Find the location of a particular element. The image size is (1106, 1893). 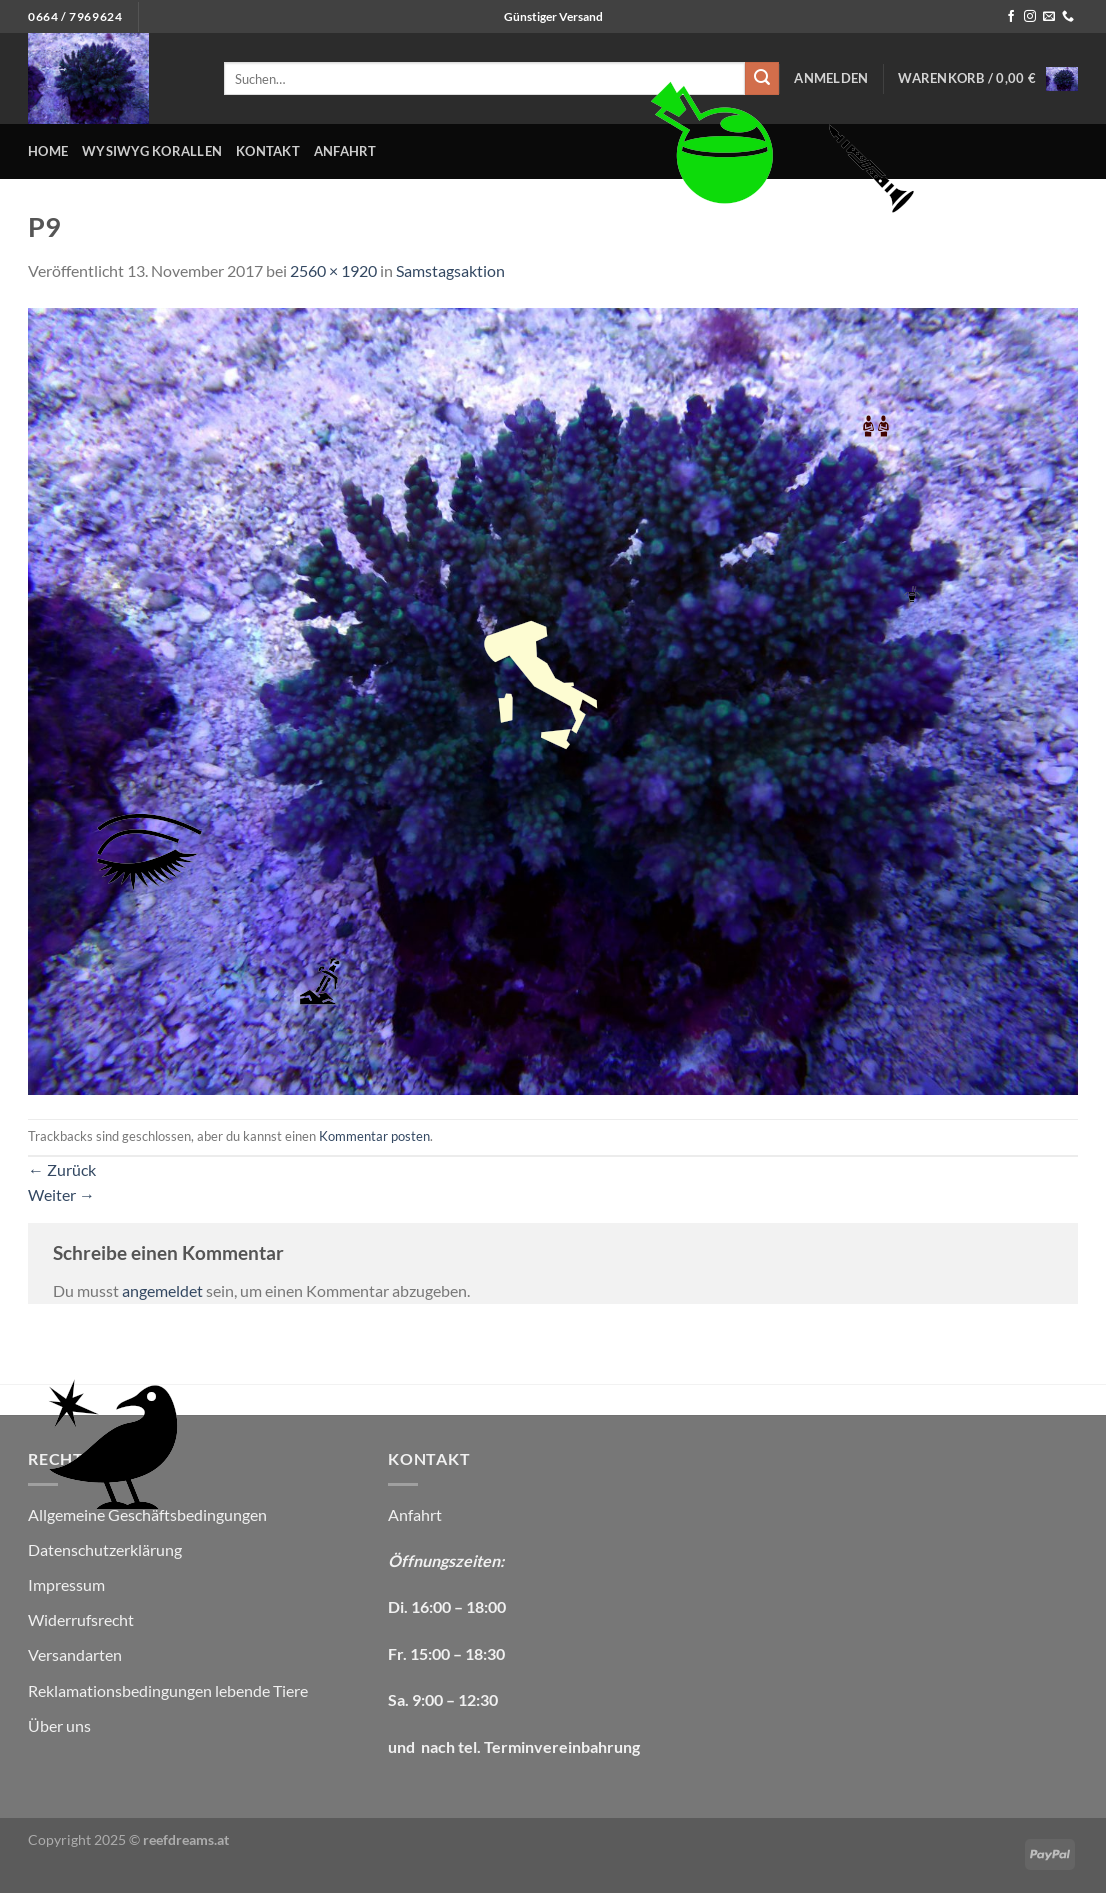

indicates a distraction or interruption event is located at coordinates (113, 1443).